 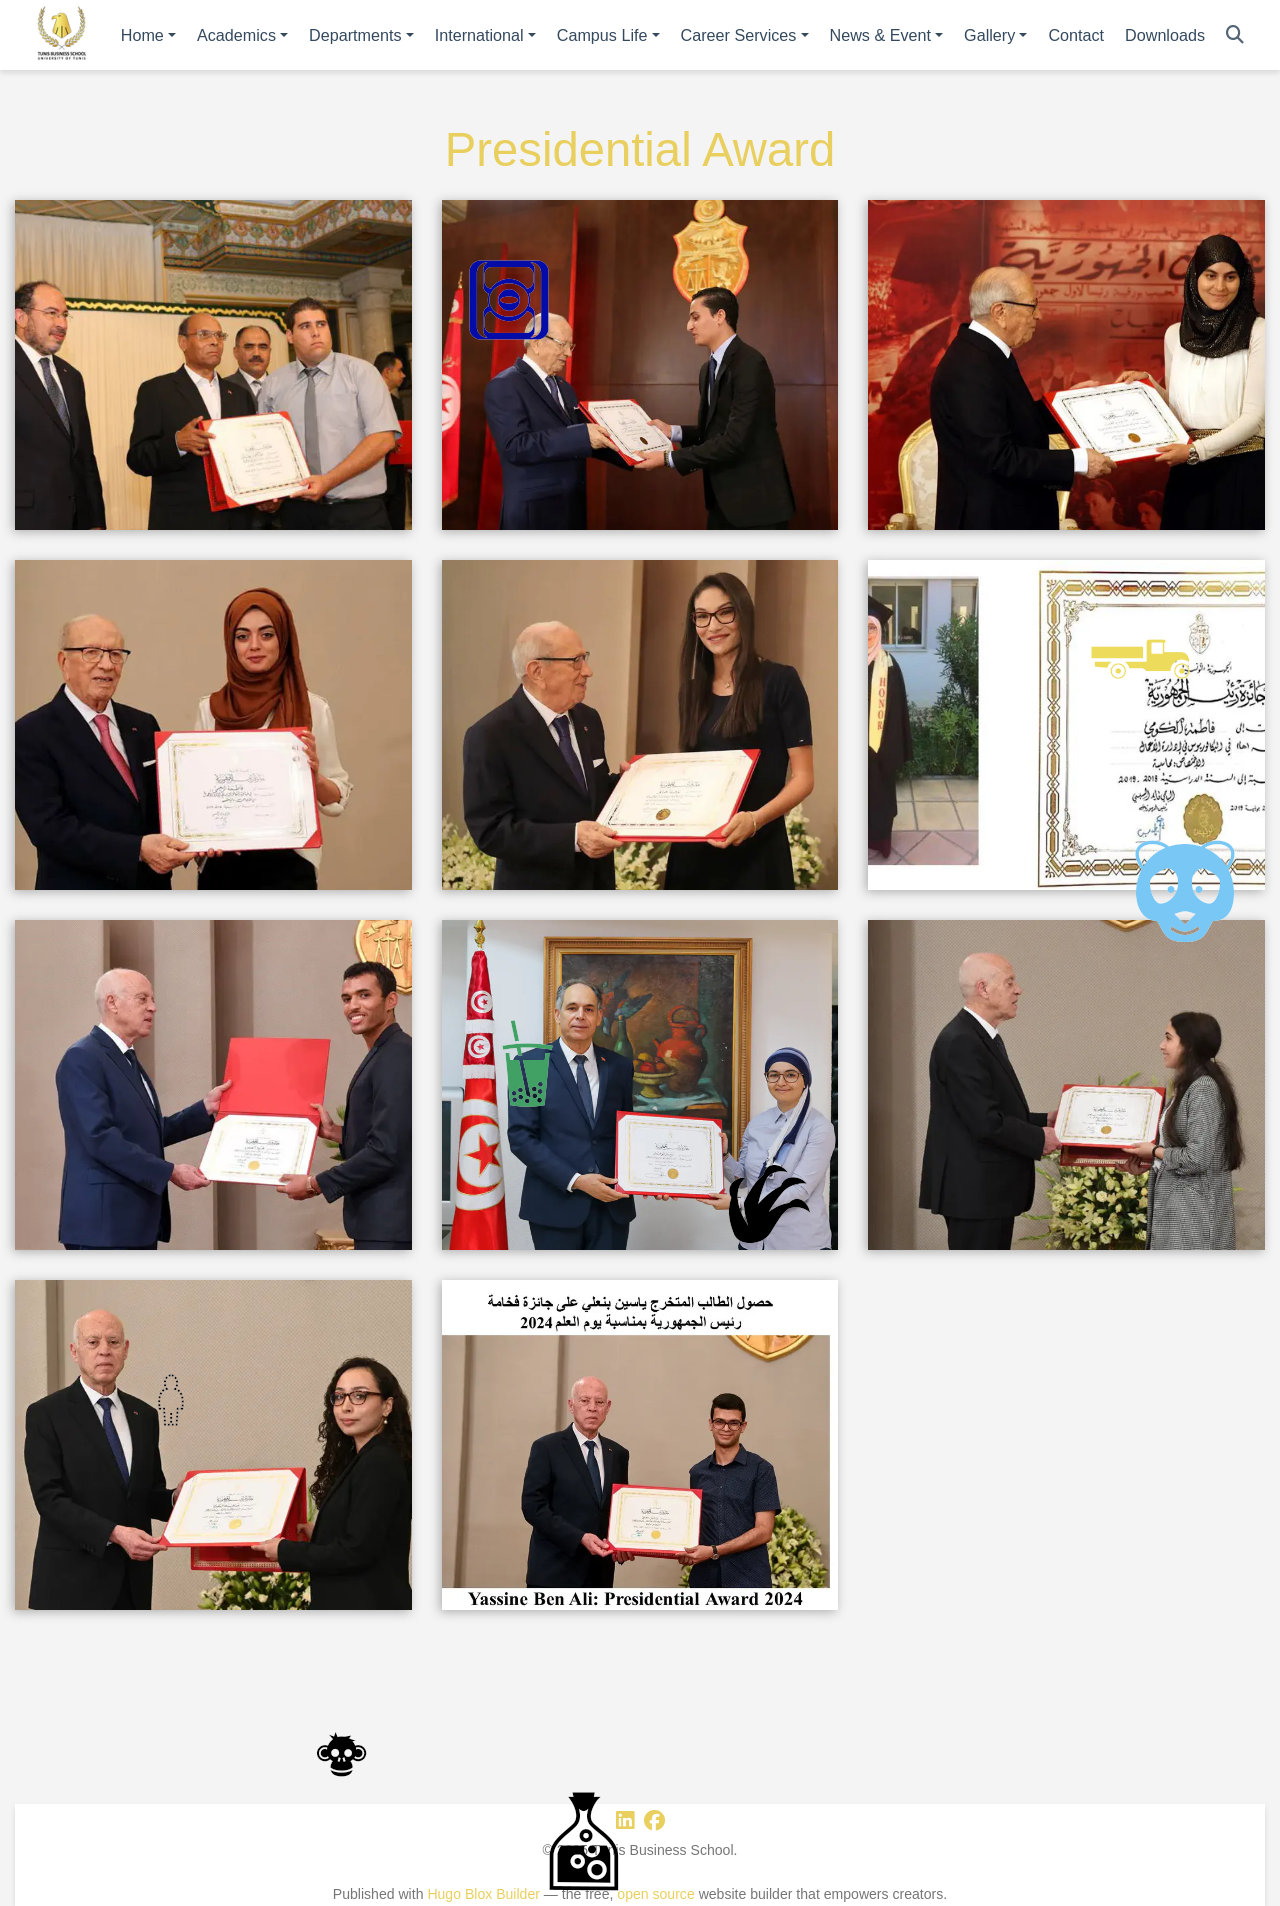 I want to click on select flatbed truck for delivery option, so click(x=1140, y=659).